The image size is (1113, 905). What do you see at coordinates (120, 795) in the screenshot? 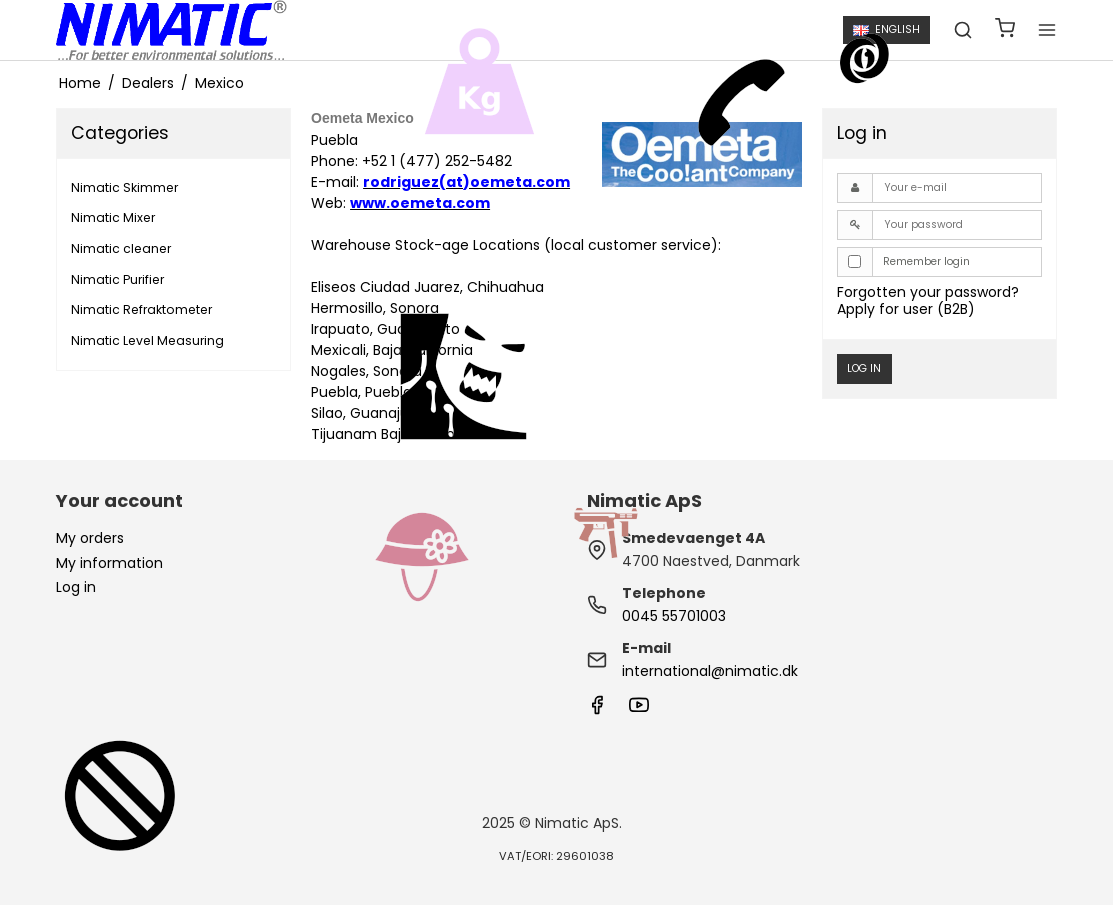
I see `indicates a blocked or prohibited action` at bounding box center [120, 795].